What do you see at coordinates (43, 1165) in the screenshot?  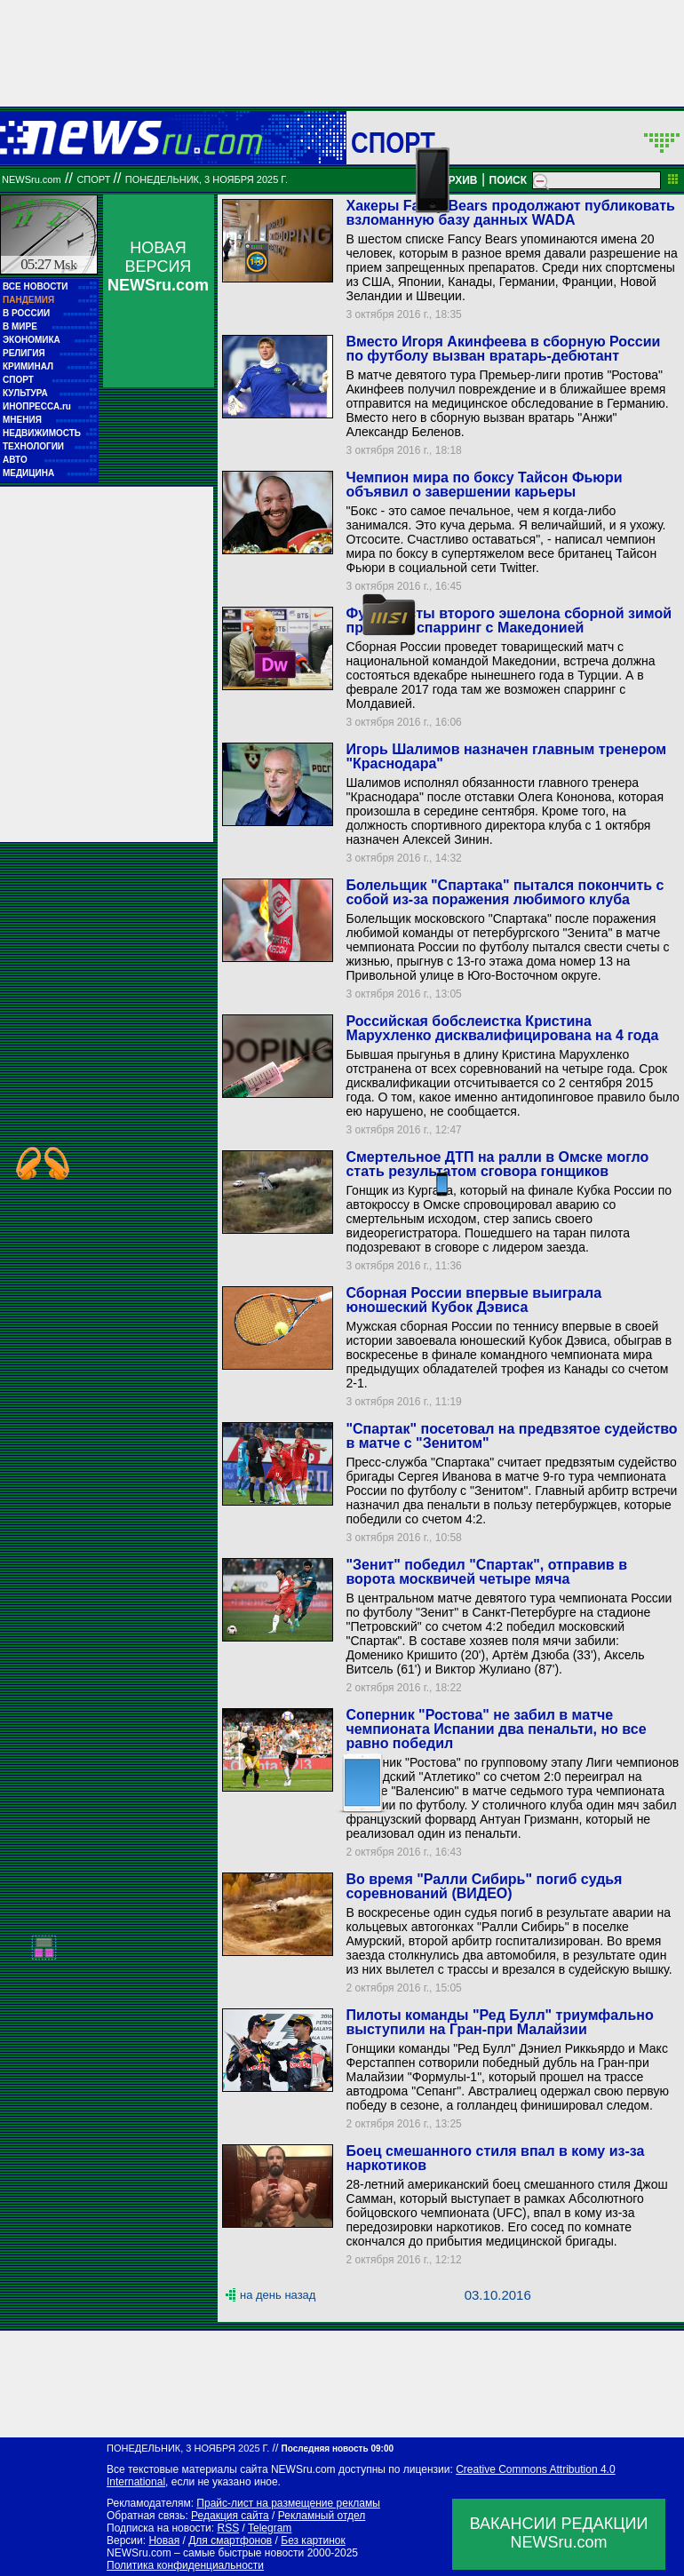 I see `connect wireless earbuds via bluetooth` at bounding box center [43, 1165].